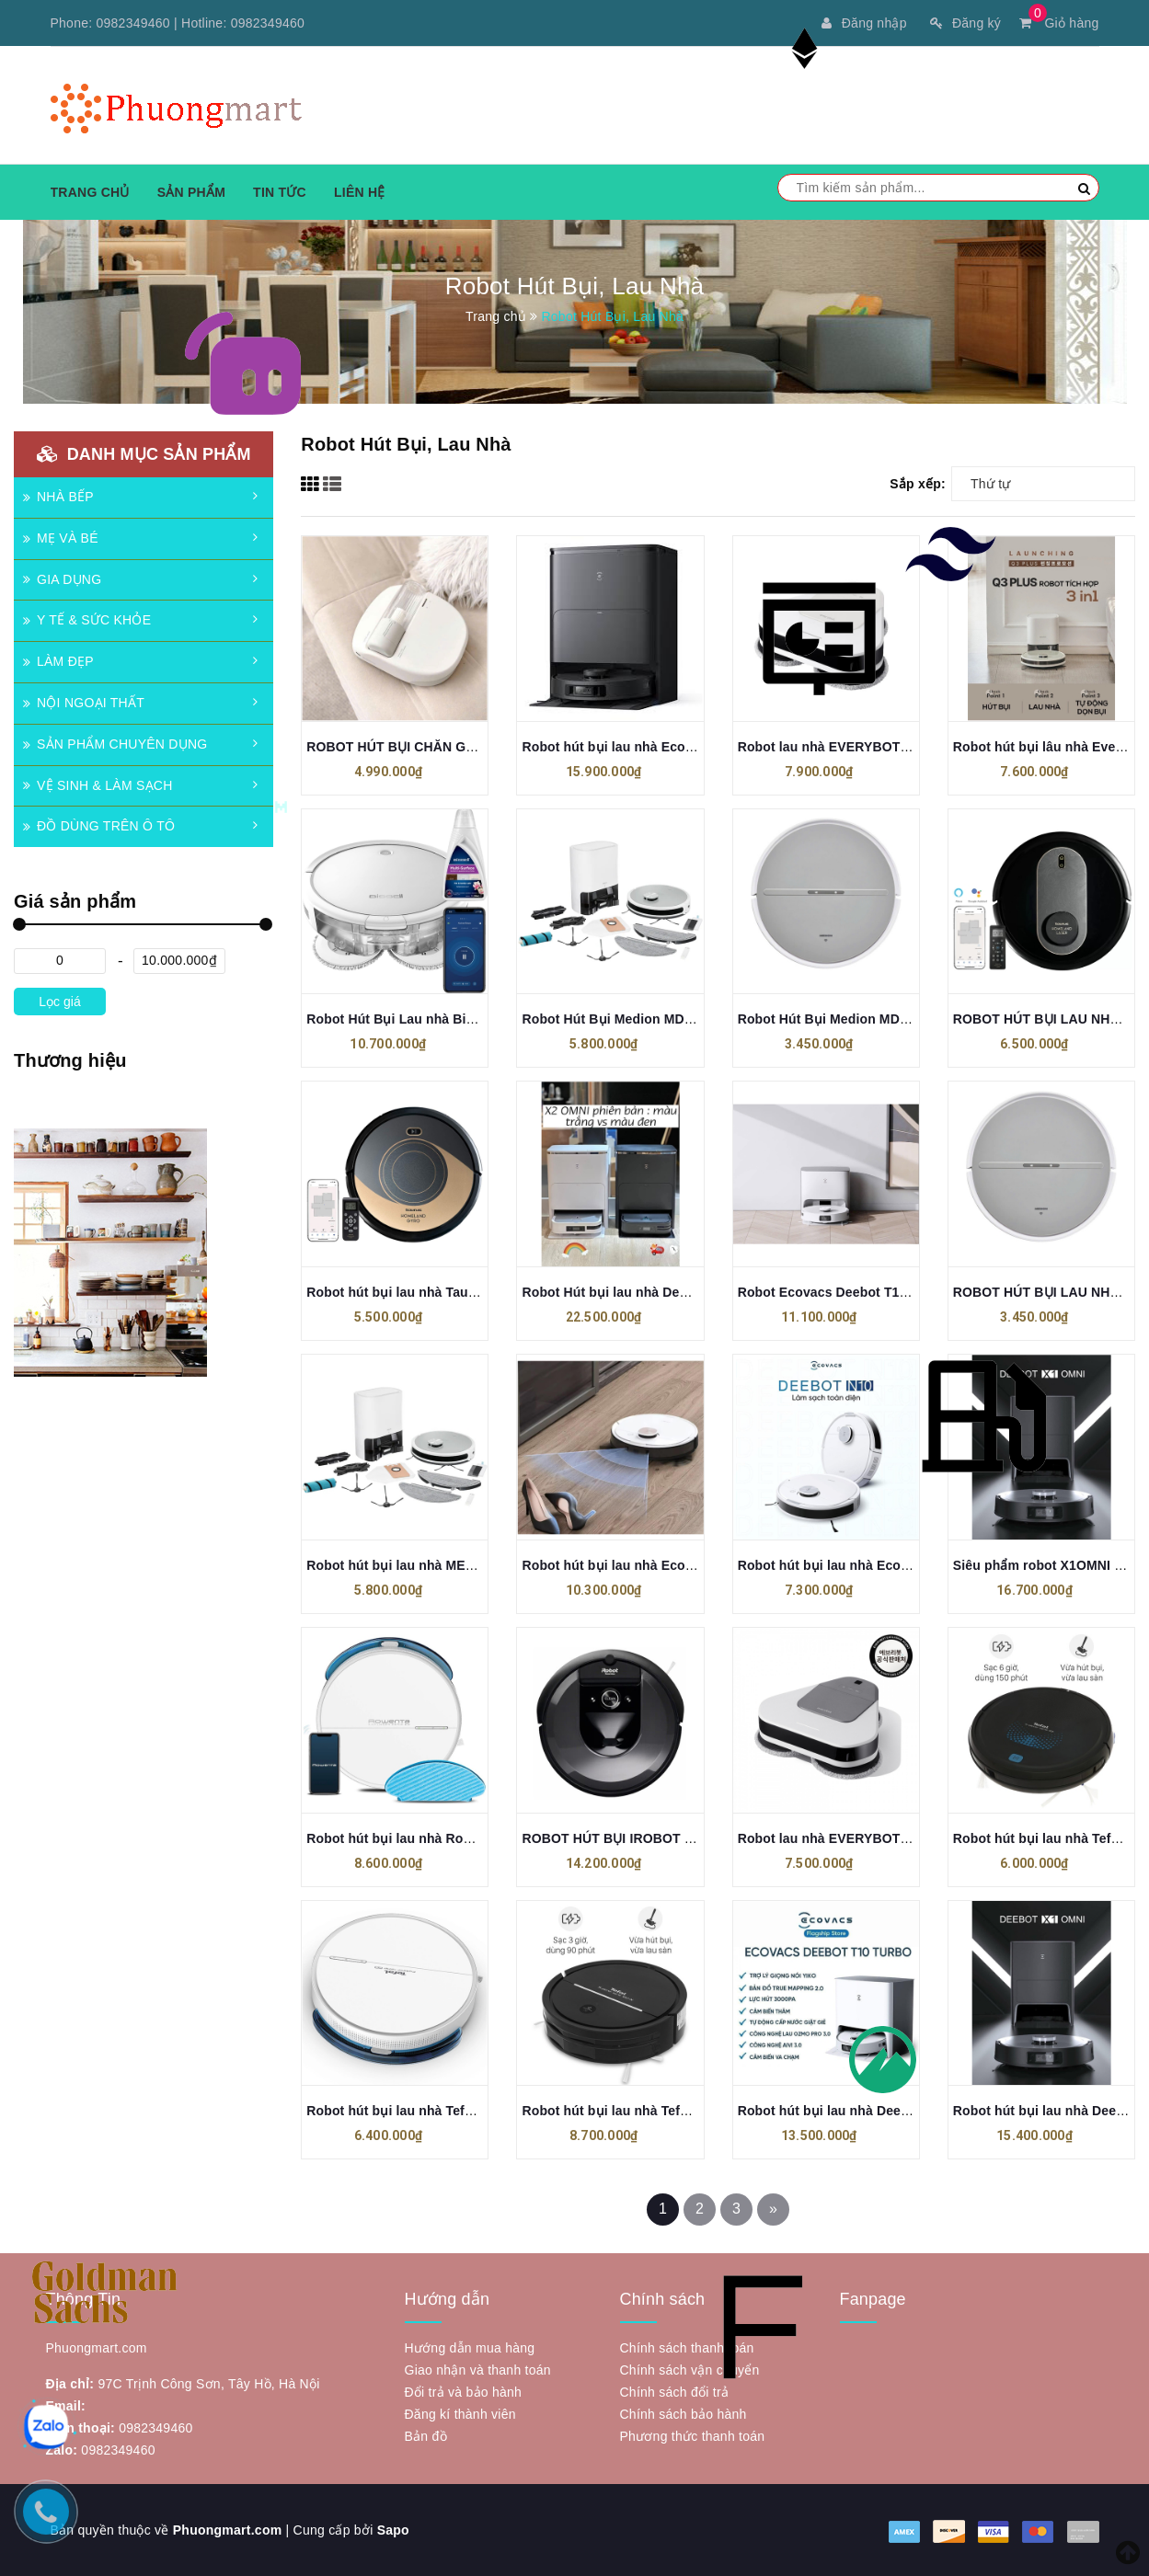 The height and width of the screenshot is (2576, 1149). I want to click on cinnamon desktop environment logo, so click(882, 2059).